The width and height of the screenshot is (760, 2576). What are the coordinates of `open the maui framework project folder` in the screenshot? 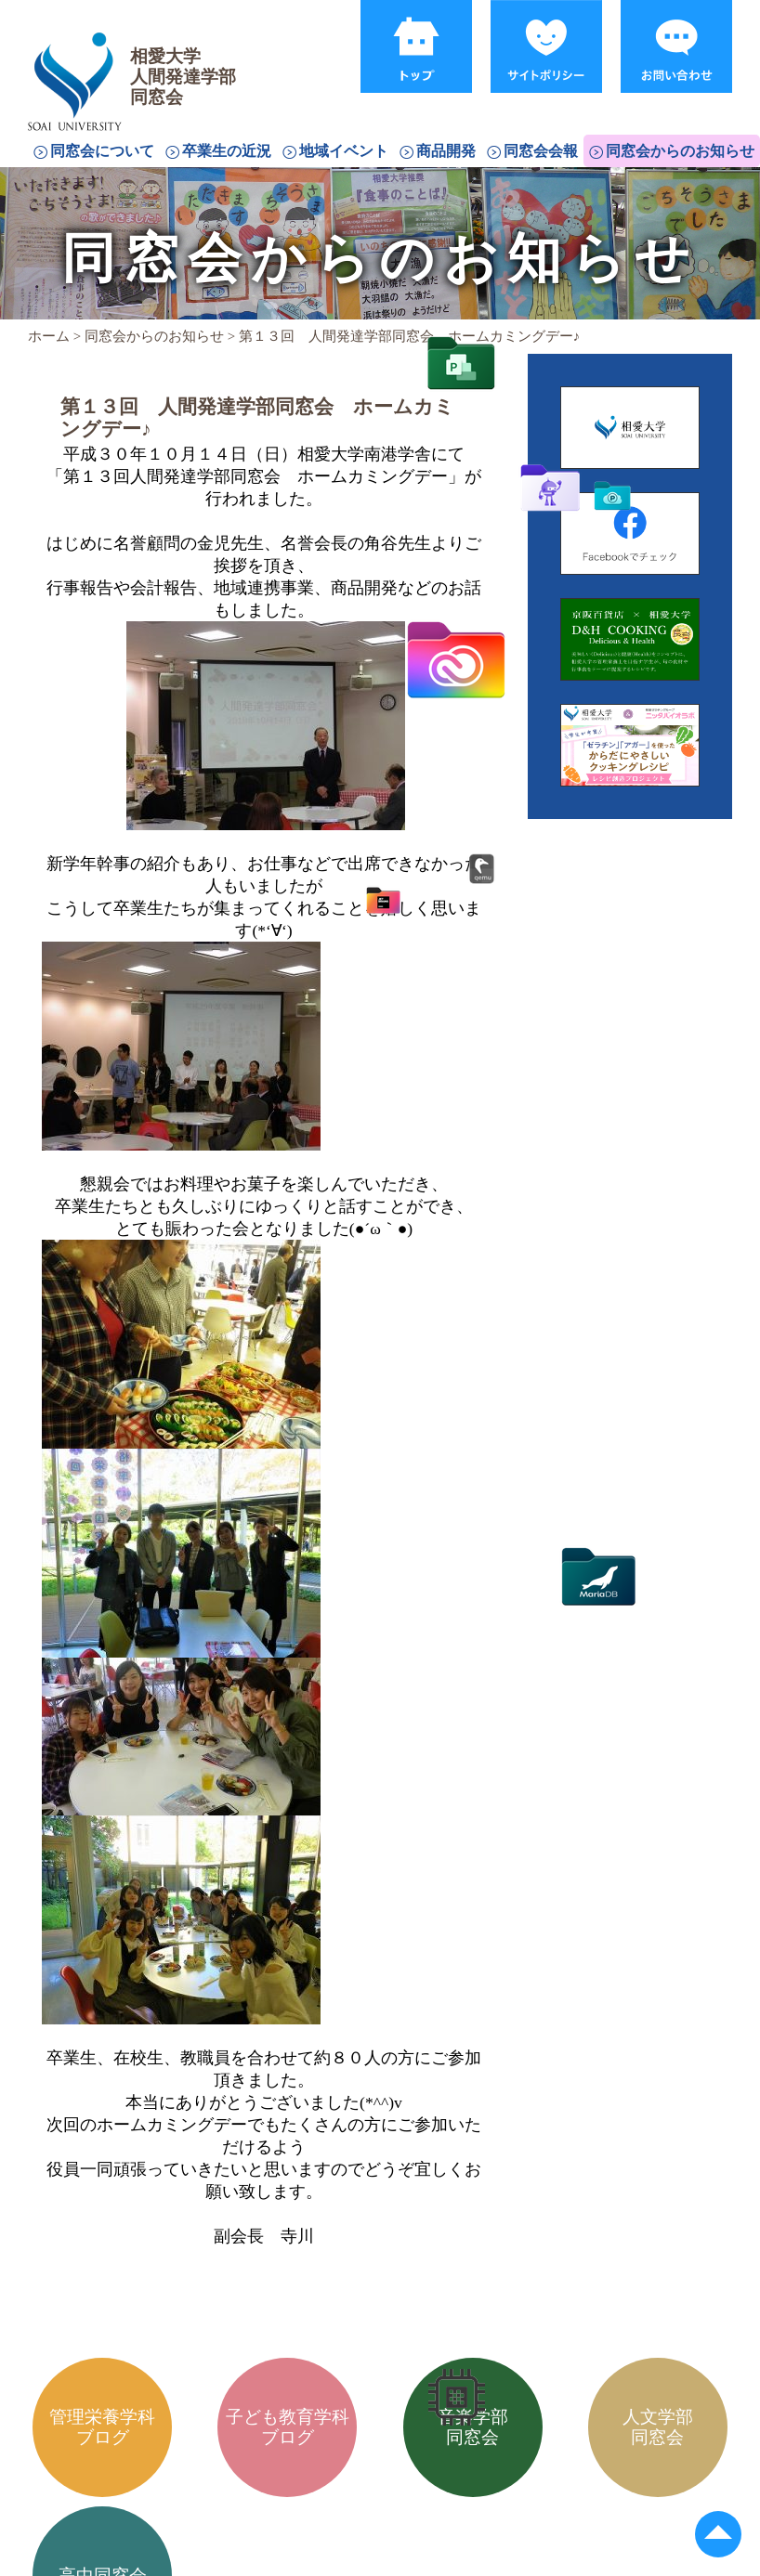 It's located at (550, 489).